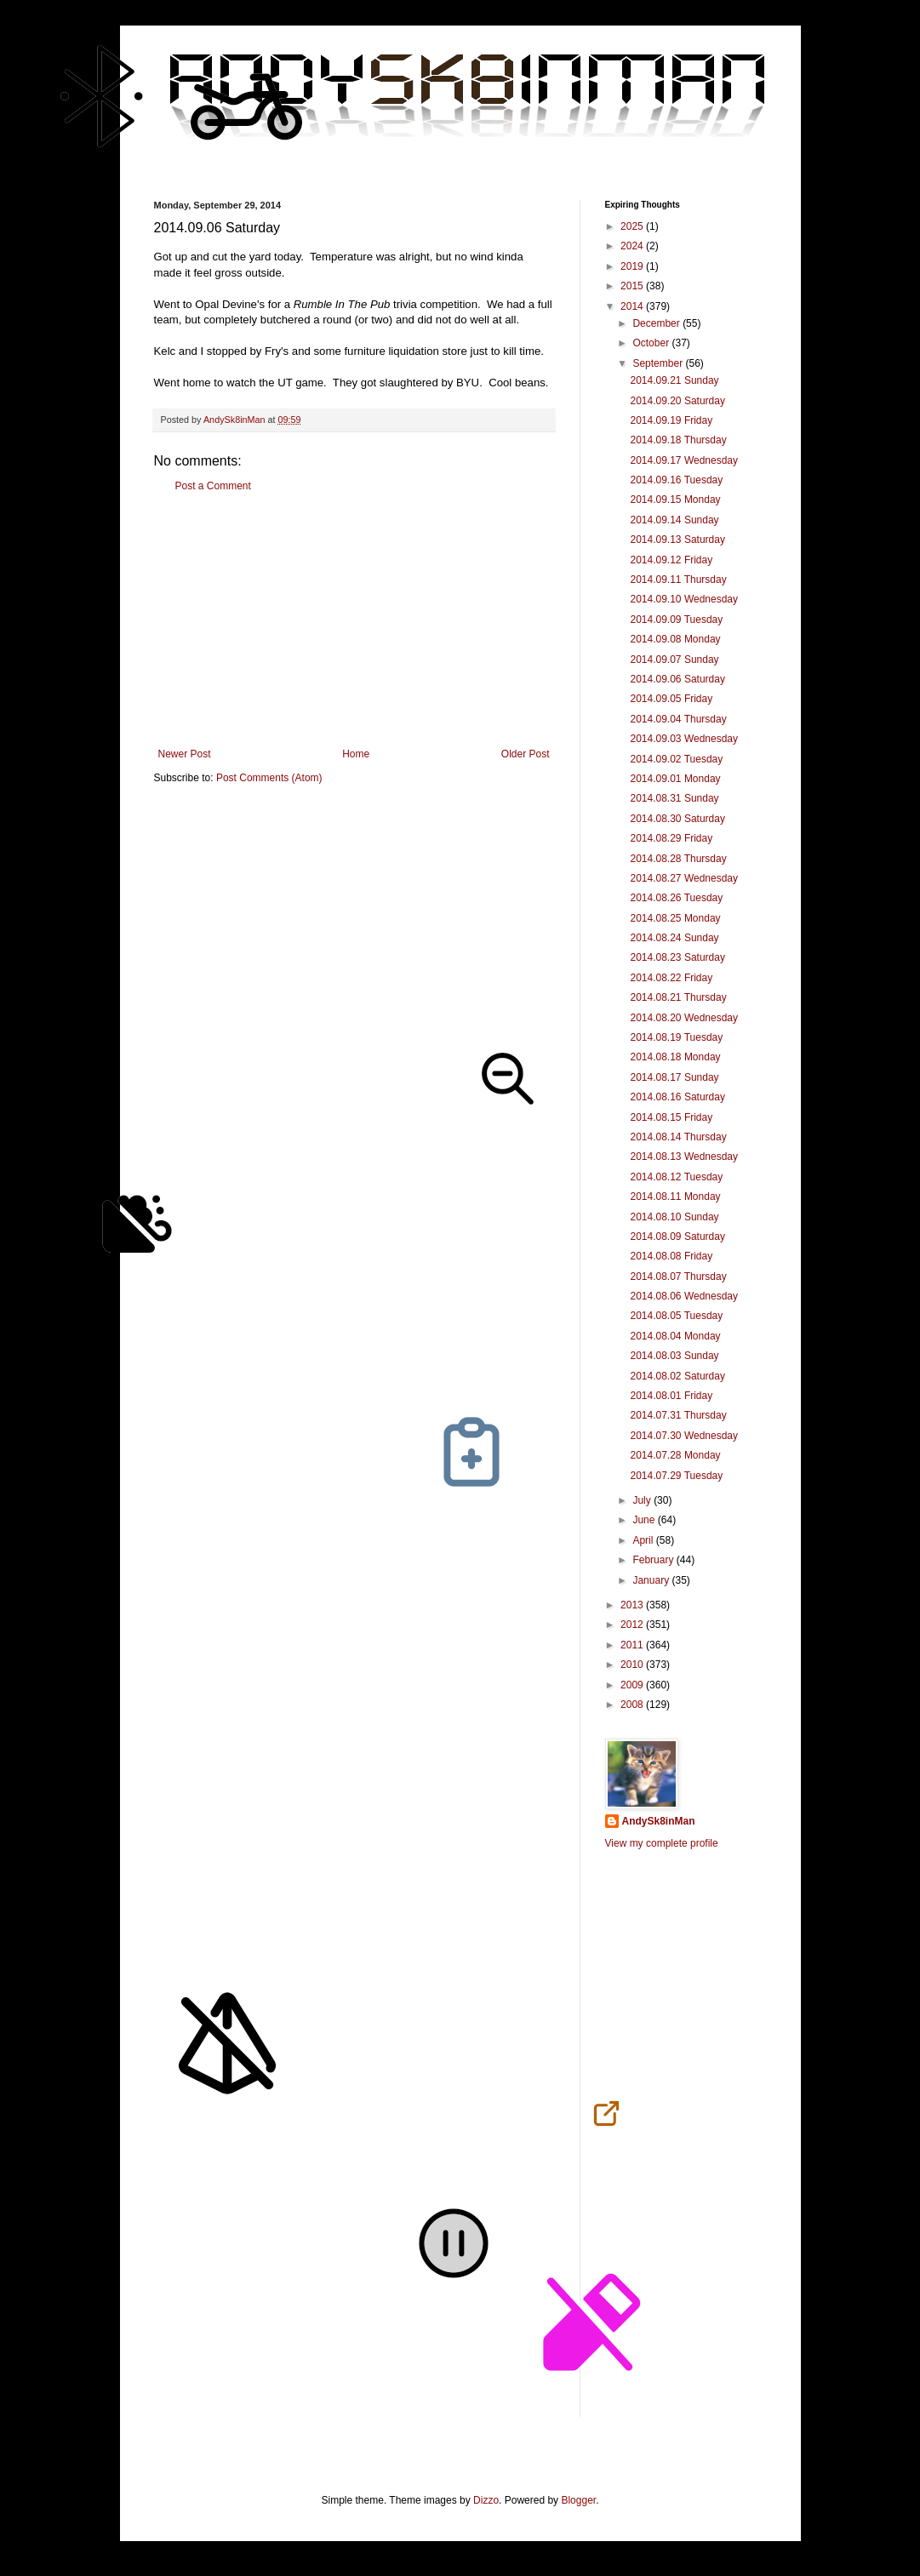 The image size is (920, 2576). What do you see at coordinates (100, 96) in the screenshot?
I see `indicates an active bluetooth connection` at bounding box center [100, 96].